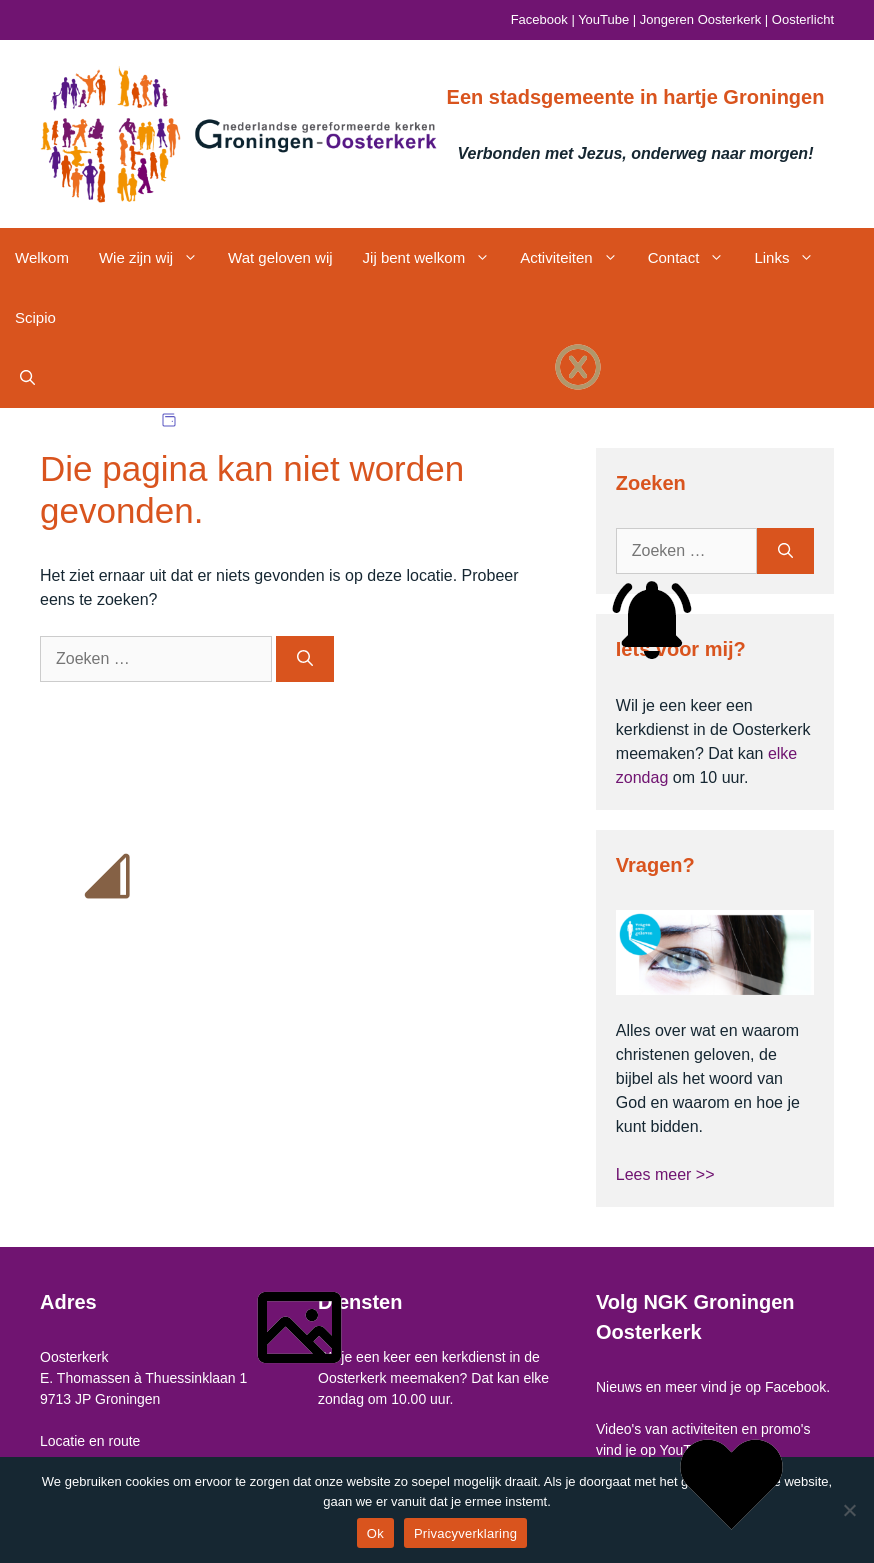 The height and width of the screenshot is (1563, 874). Describe the element at coordinates (578, 367) in the screenshot. I see `xbox x button indicator` at that location.